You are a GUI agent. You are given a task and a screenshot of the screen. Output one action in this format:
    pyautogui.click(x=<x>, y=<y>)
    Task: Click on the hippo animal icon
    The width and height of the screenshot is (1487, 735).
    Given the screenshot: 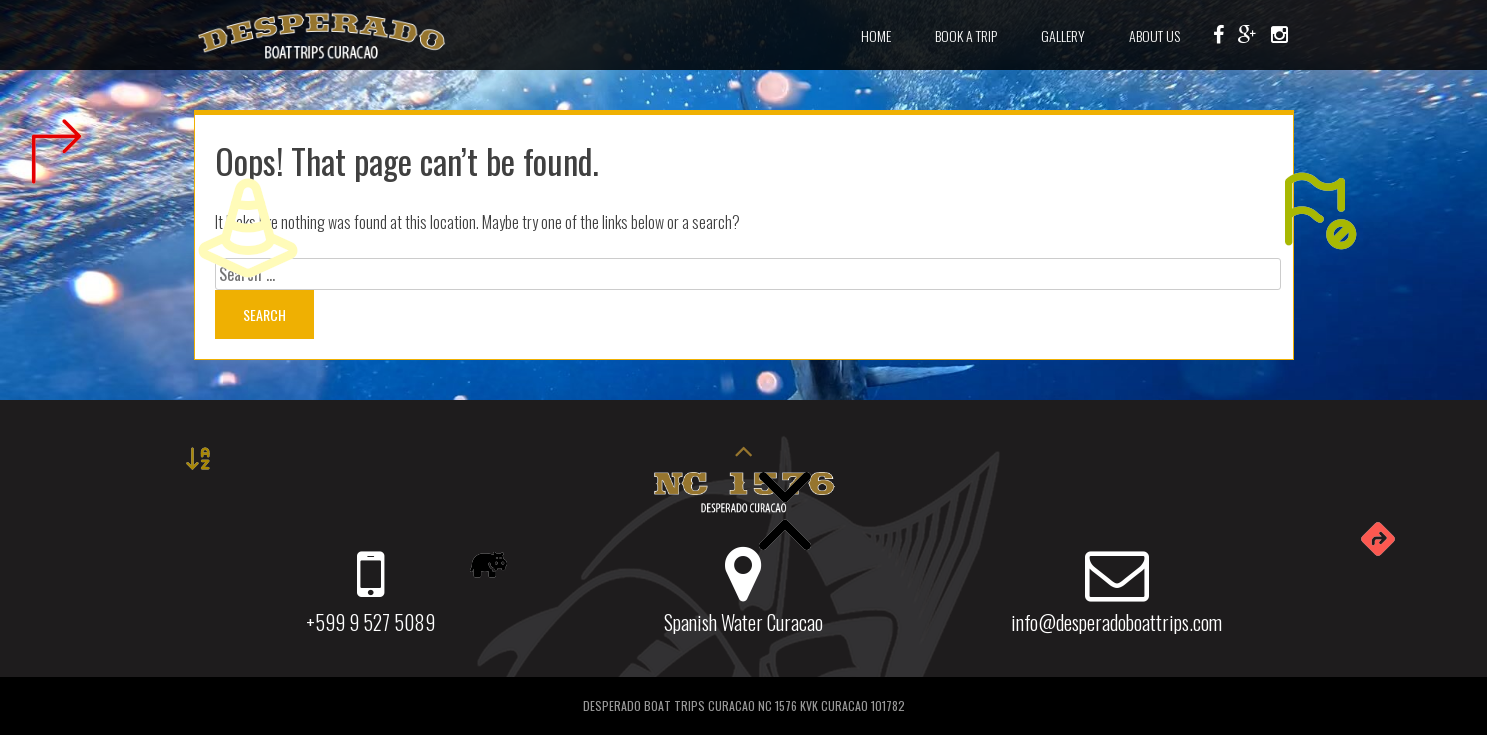 What is the action you would take?
    pyautogui.click(x=488, y=564)
    